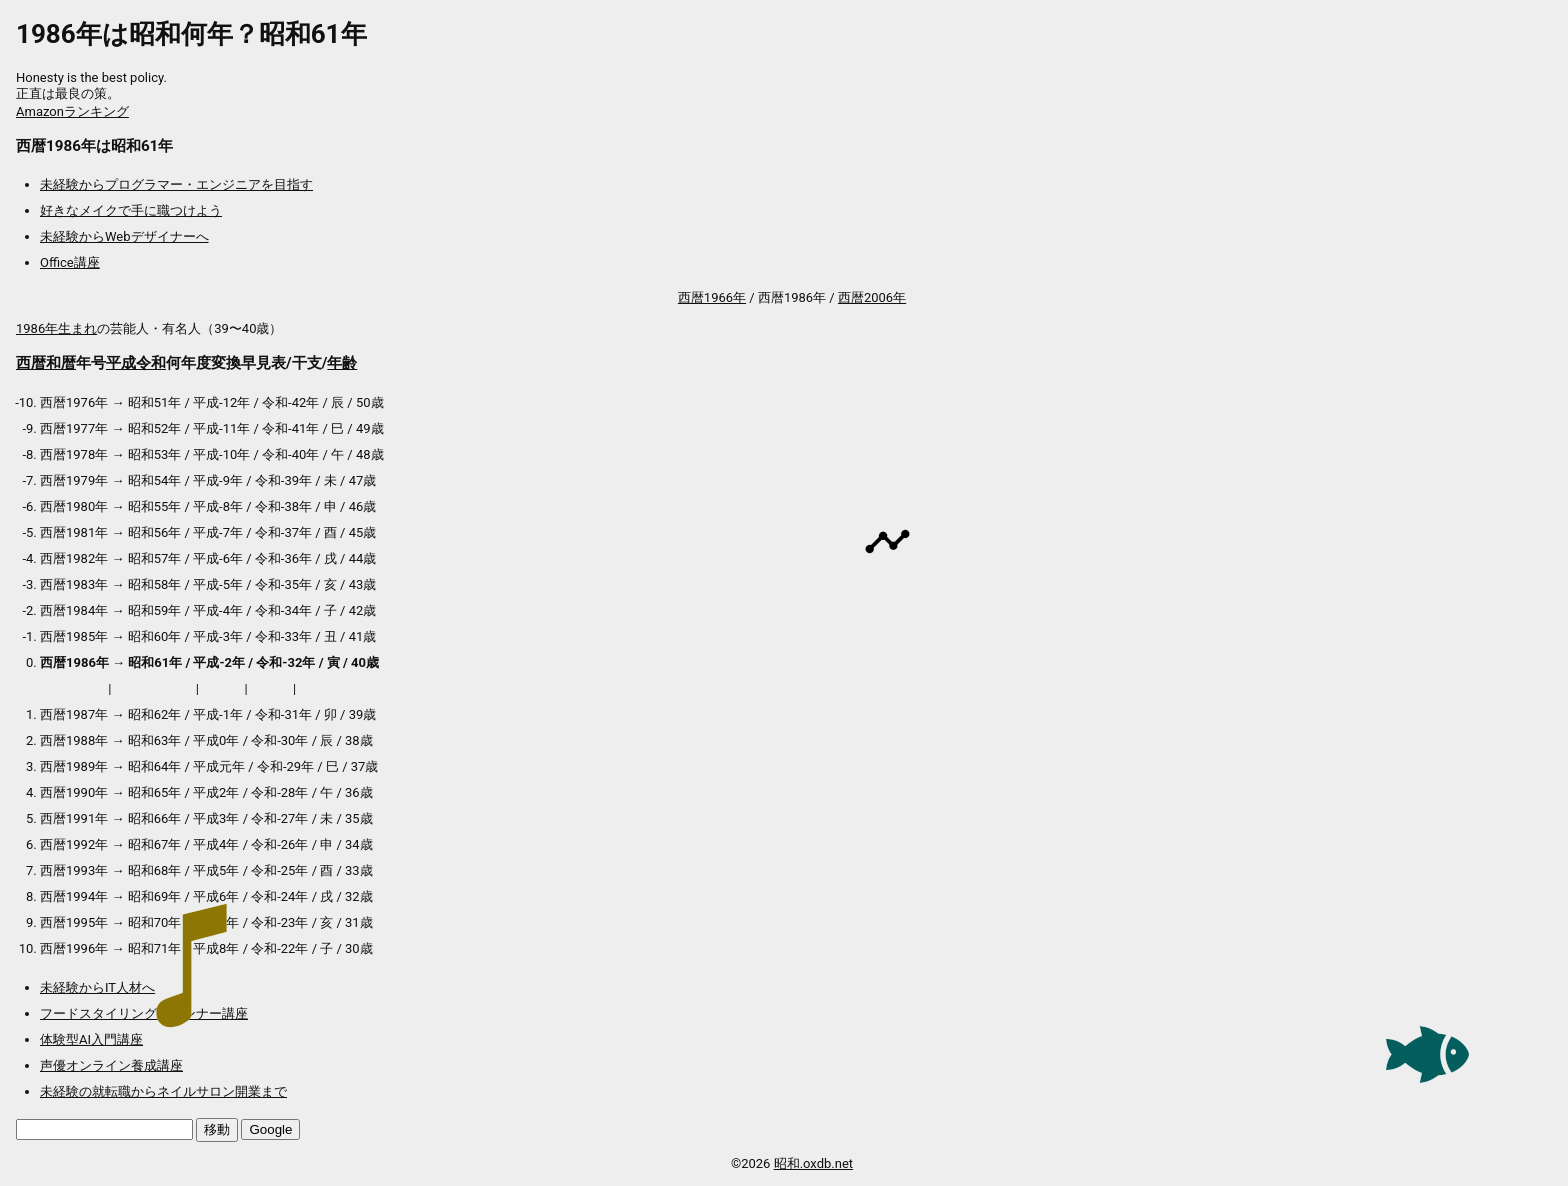 The image size is (1568, 1186). Describe the element at coordinates (191, 965) in the screenshot. I see `play or access music` at that location.